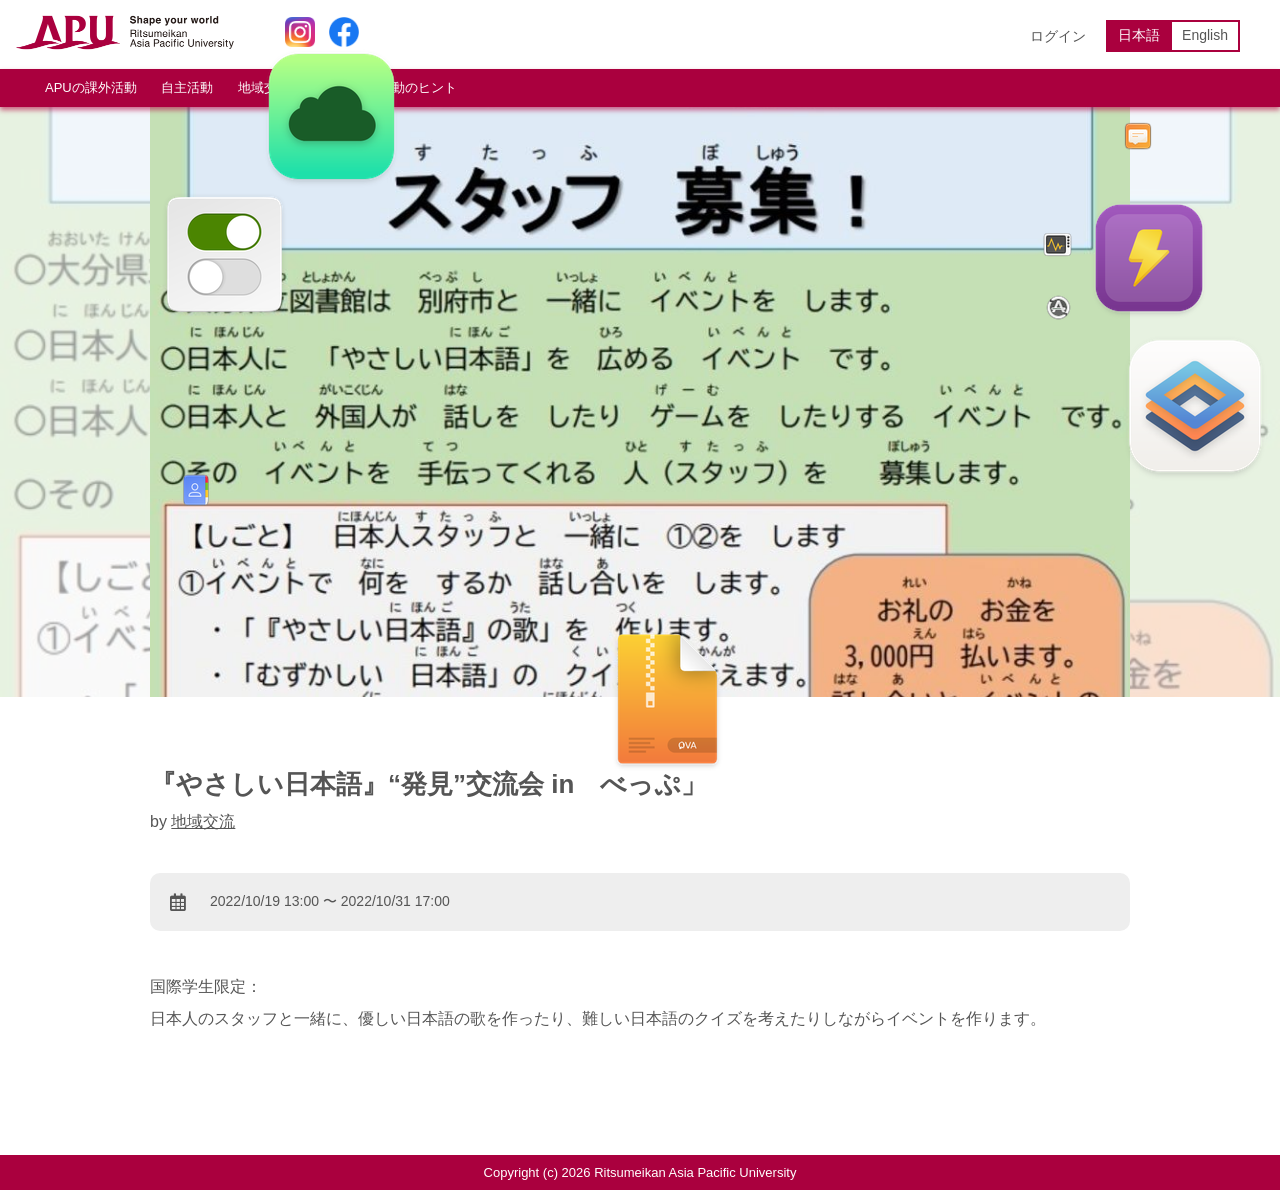 The image size is (1280, 1190). I want to click on open keypunch typing practice app, so click(1149, 258).